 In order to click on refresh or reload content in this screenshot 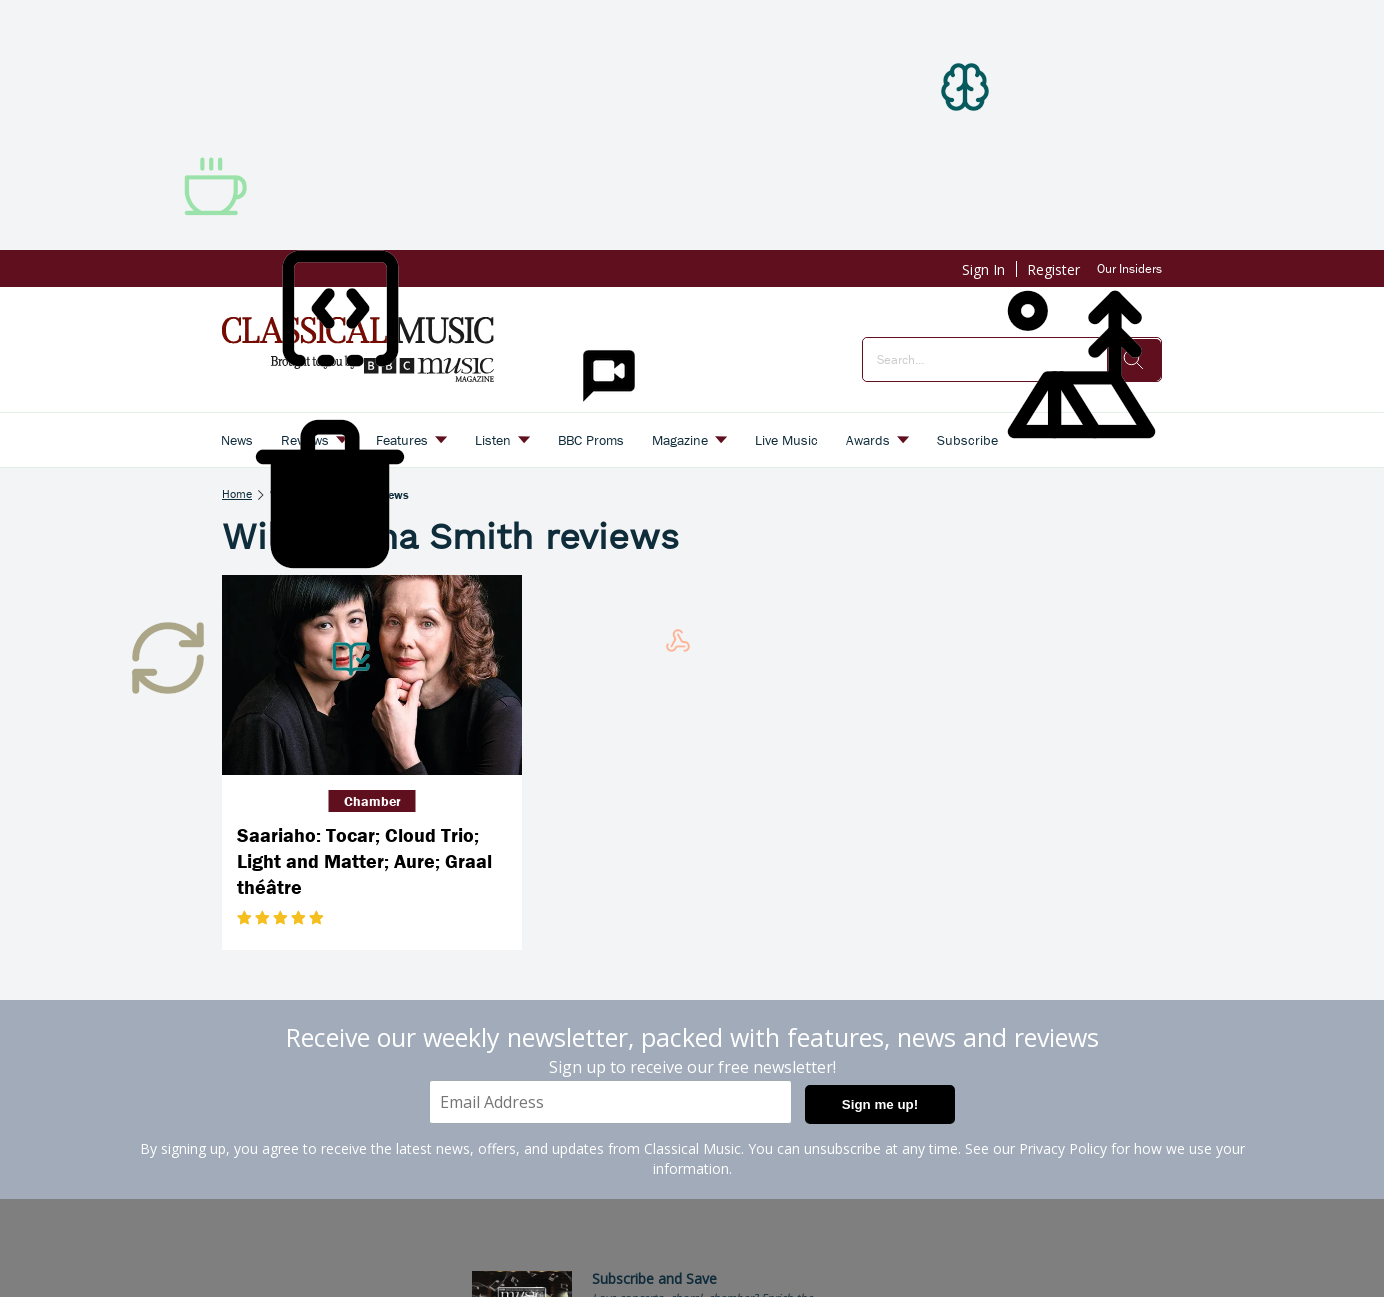, I will do `click(168, 658)`.